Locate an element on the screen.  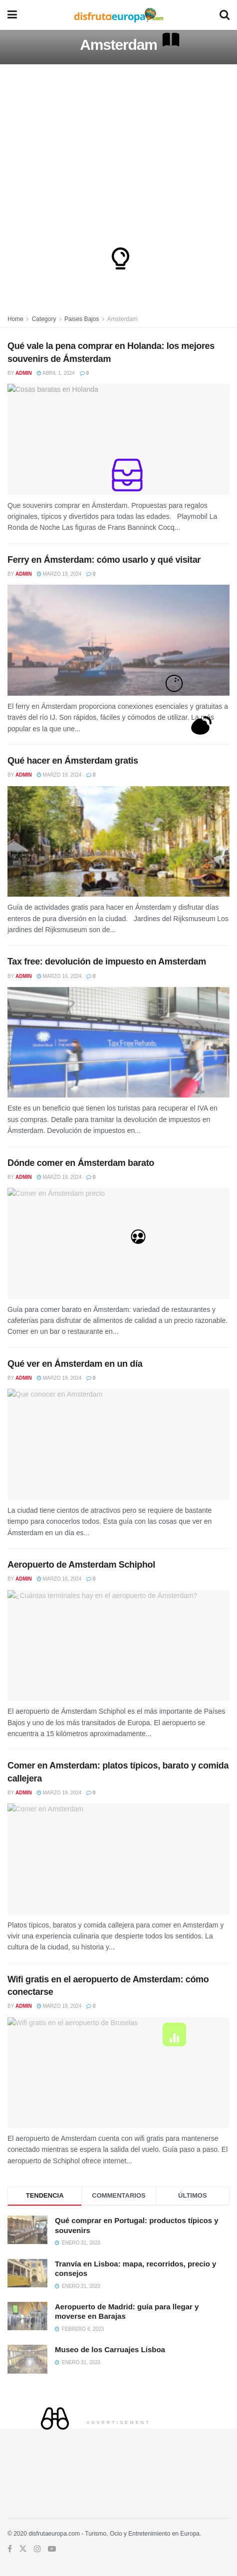
access tips or helpful suggestions is located at coordinates (120, 258).